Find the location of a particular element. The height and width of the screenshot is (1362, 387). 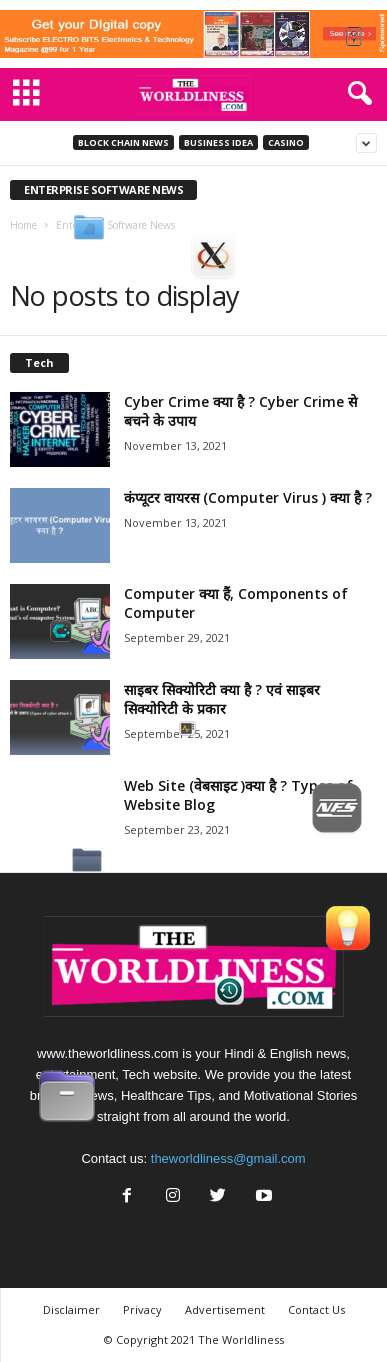

open cachyos welcome app is located at coordinates (61, 631).